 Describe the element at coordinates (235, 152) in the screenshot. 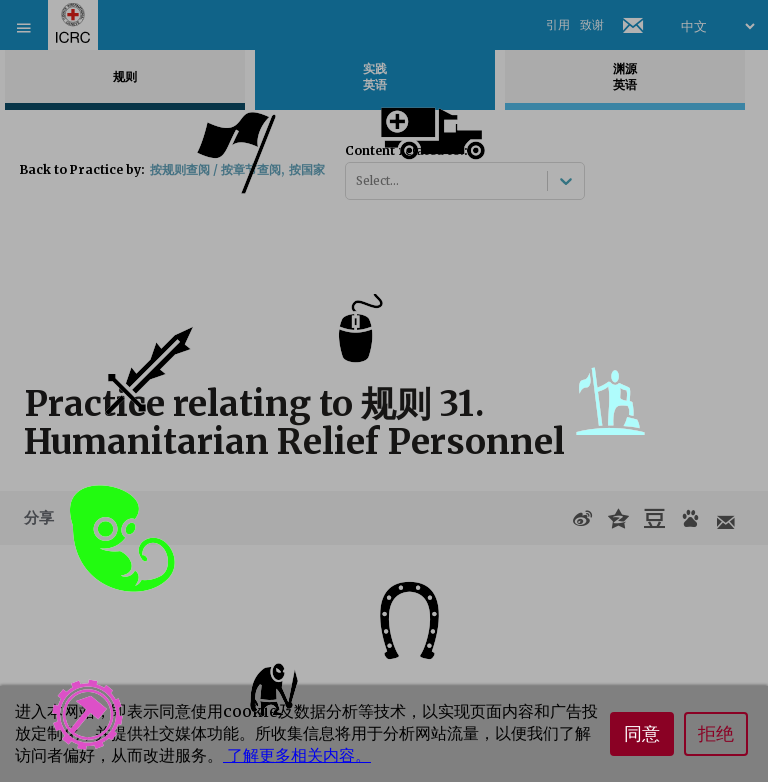

I see `mark a checkpoint or milestone` at that location.